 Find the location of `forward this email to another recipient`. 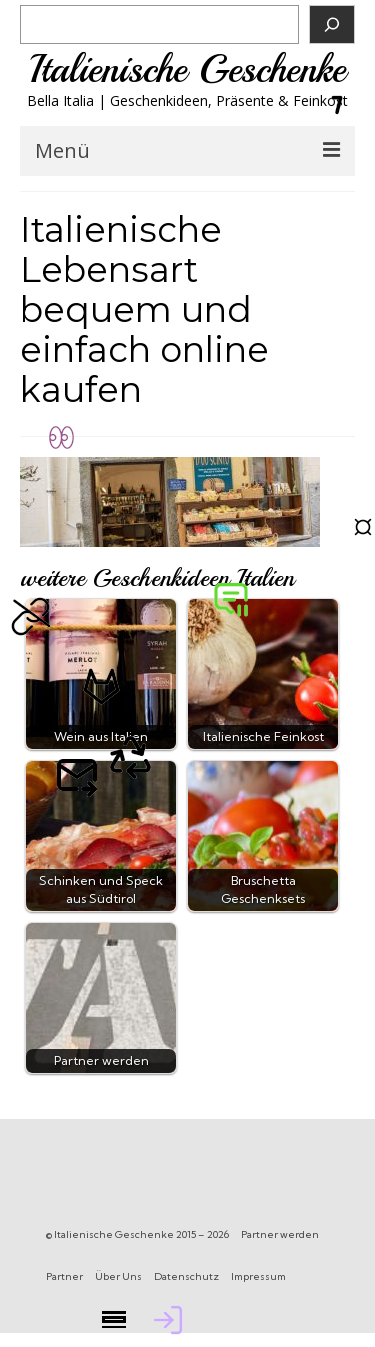

forward this email to another recipient is located at coordinates (77, 777).